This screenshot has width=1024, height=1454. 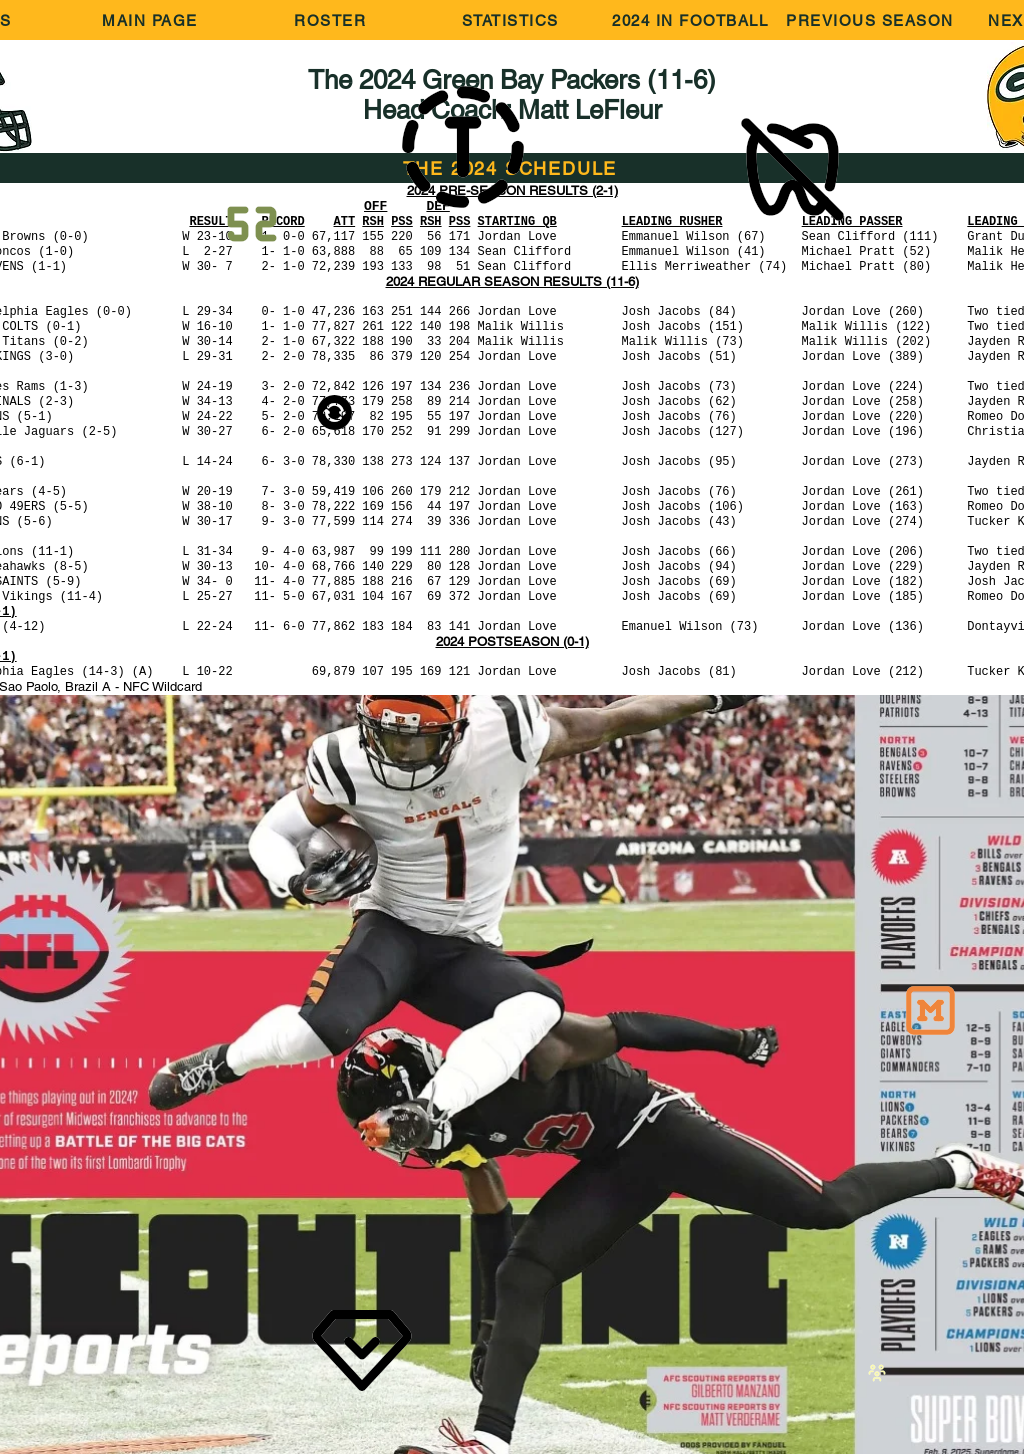 What do you see at coordinates (463, 147) in the screenshot?
I see `indicates text formatting or typography options` at bounding box center [463, 147].